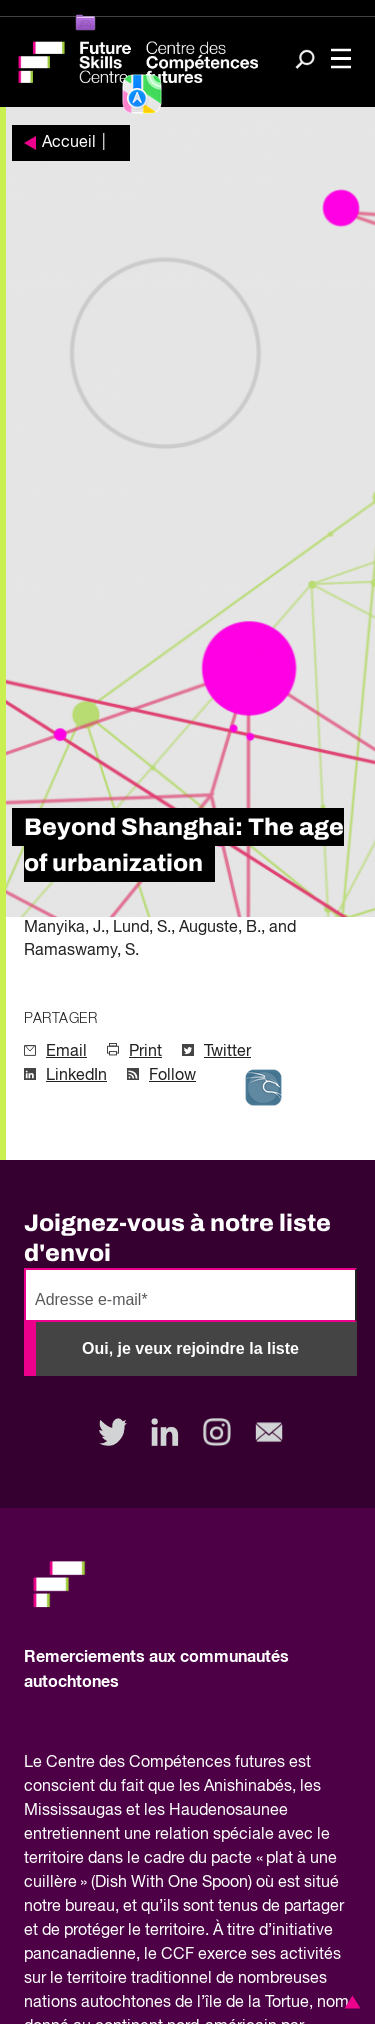 This screenshot has height=2024, width=375. What do you see at coordinates (263, 1087) in the screenshot?
I see `launch kali linux application` at bounding box center [263, 1087].